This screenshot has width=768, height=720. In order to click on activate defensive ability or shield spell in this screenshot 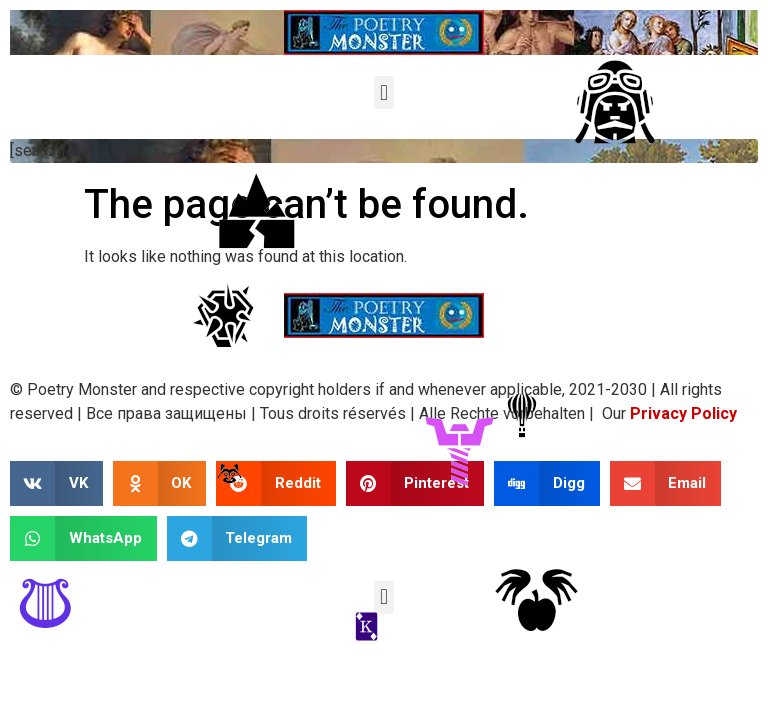, I will do `click(225, 316)`.